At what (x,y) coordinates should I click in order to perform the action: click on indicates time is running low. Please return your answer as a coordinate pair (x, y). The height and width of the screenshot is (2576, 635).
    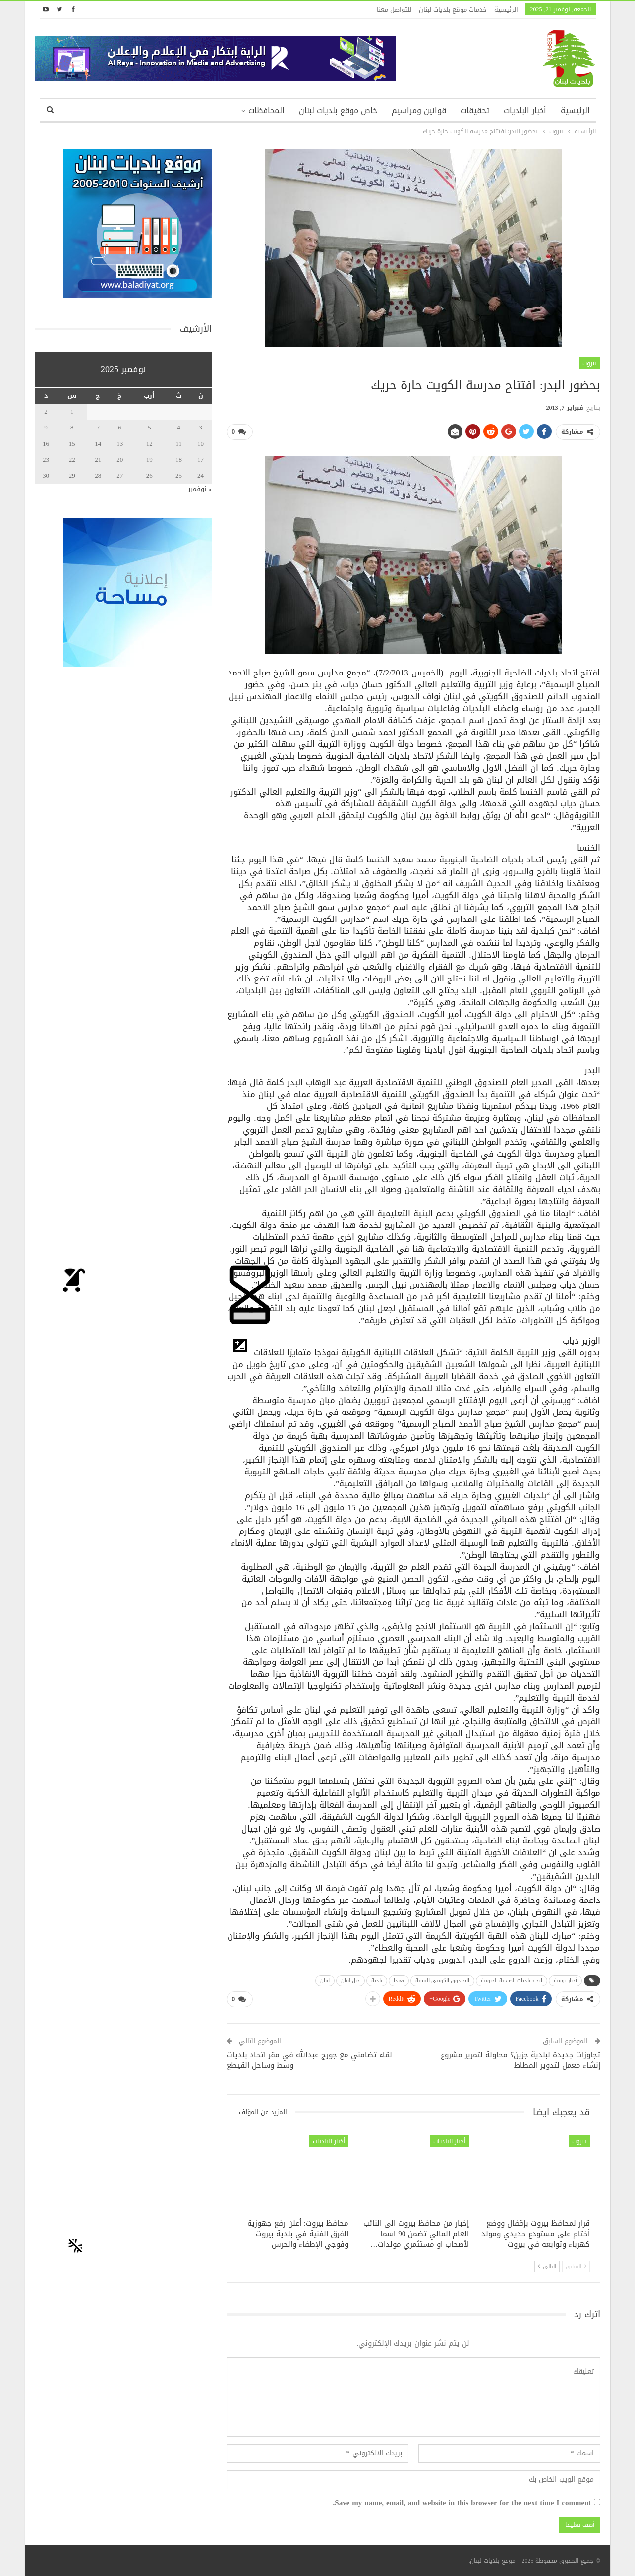
    Looking at the image, I should click on (249, 1294).